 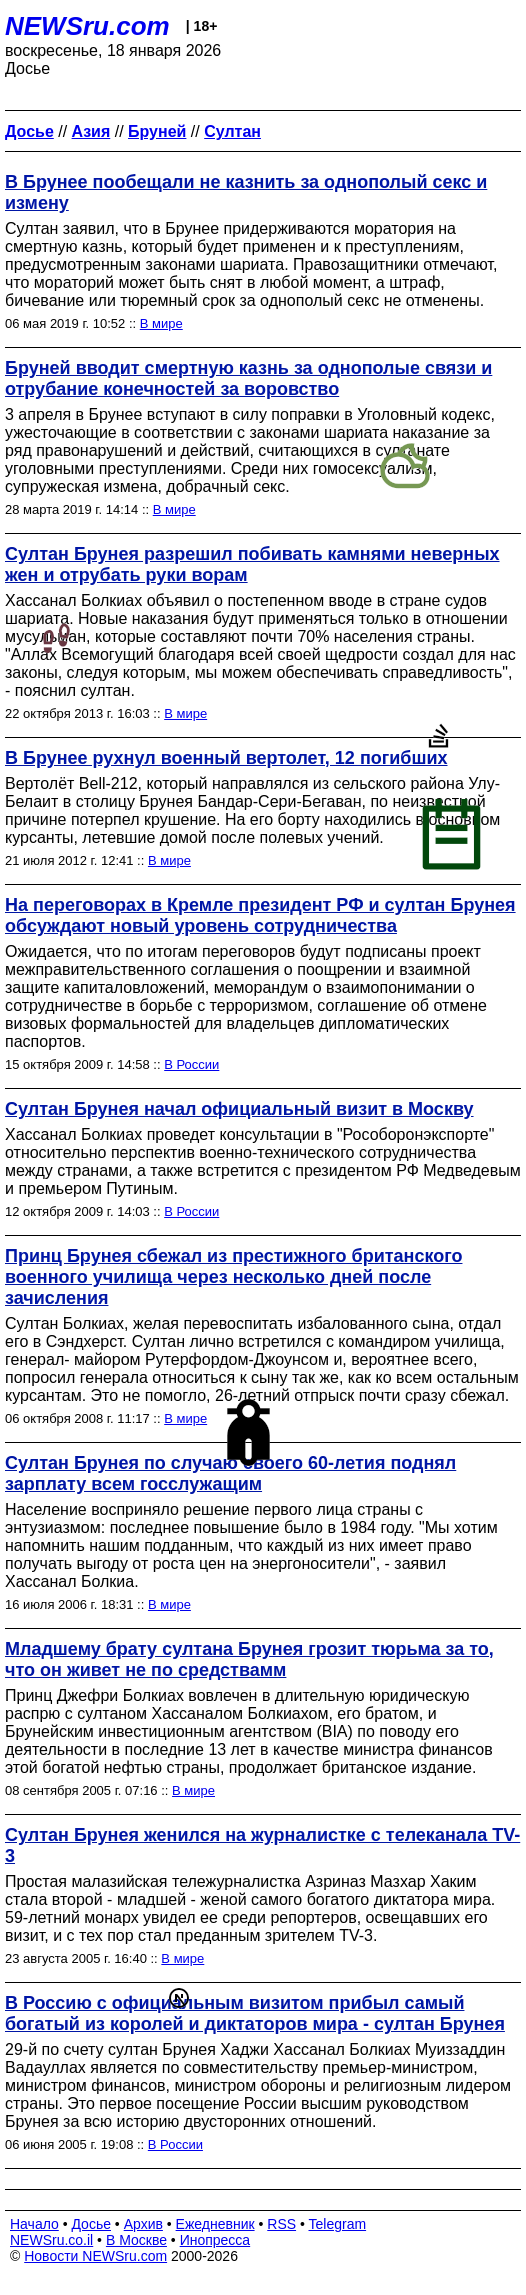 What do you see at coordinates (248, 1432) in the screenshot?
I see `select e-bike as transportation mode` at bounding box center [248, 1432].